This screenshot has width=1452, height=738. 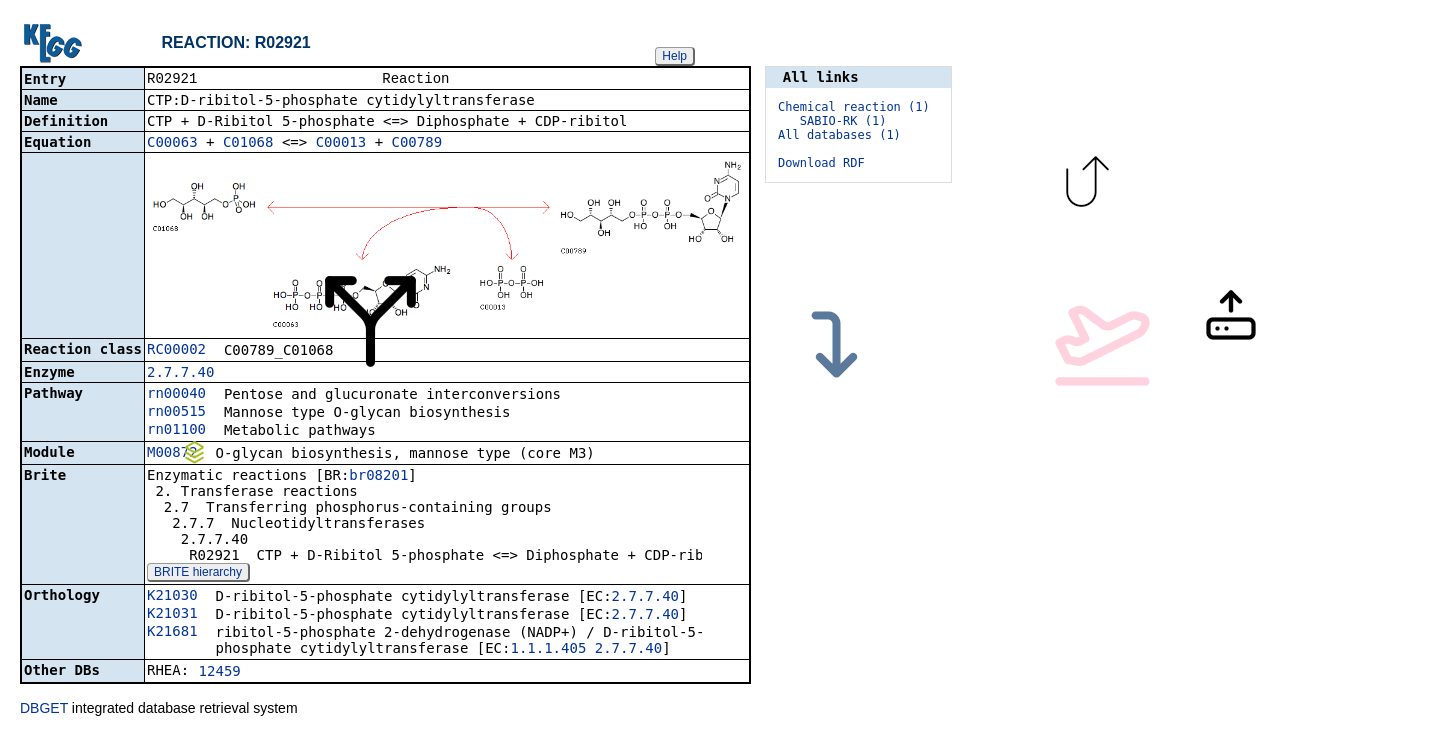 I want to click on move item down in a list, so click(x=836, y=344).